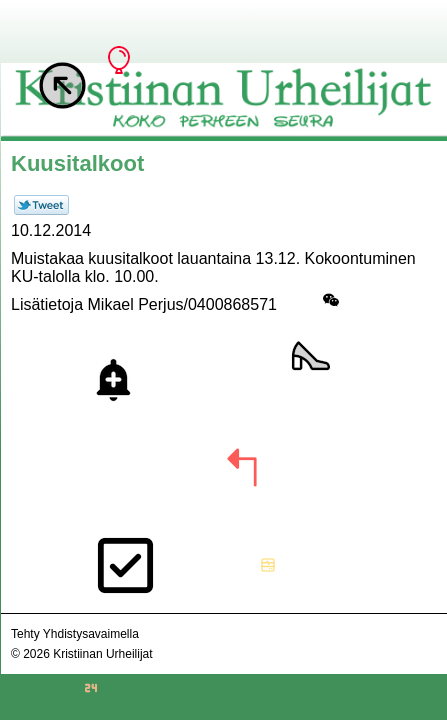 The width and height of the screenshot is (447, 720). Describe the element at coordinates (309, 357) in the screenshot. I see `browse women's footwear category` at that location.